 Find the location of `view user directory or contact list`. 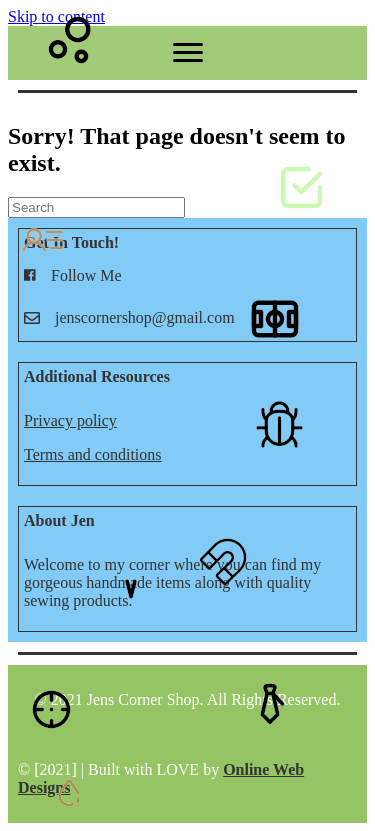

view user directory or contact list is located at coordinates (42, 240).